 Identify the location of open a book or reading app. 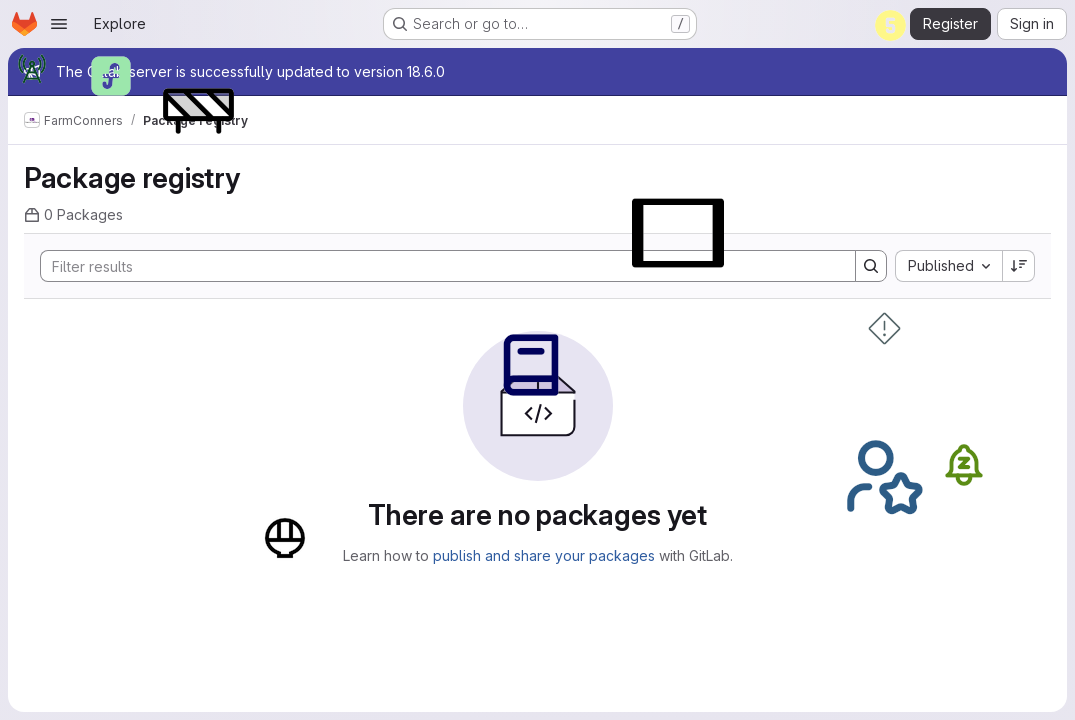
(531, 365).